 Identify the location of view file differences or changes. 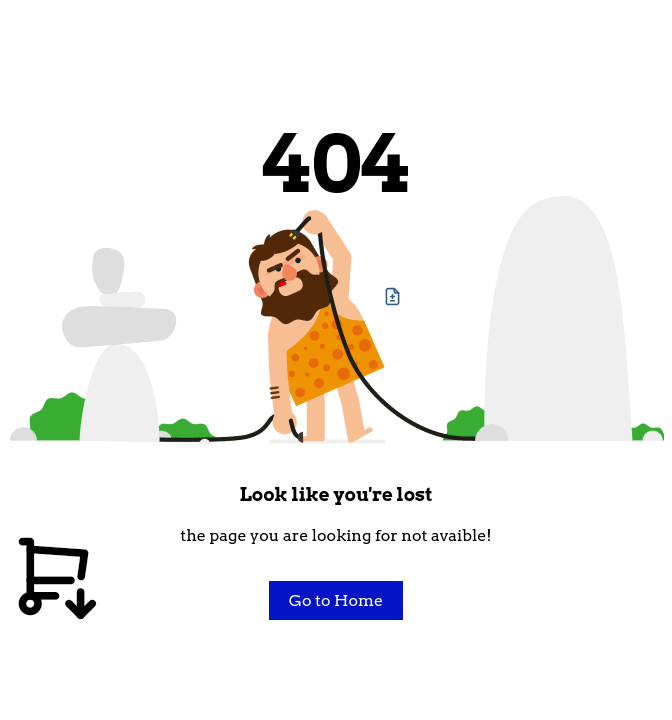
(392, 296).